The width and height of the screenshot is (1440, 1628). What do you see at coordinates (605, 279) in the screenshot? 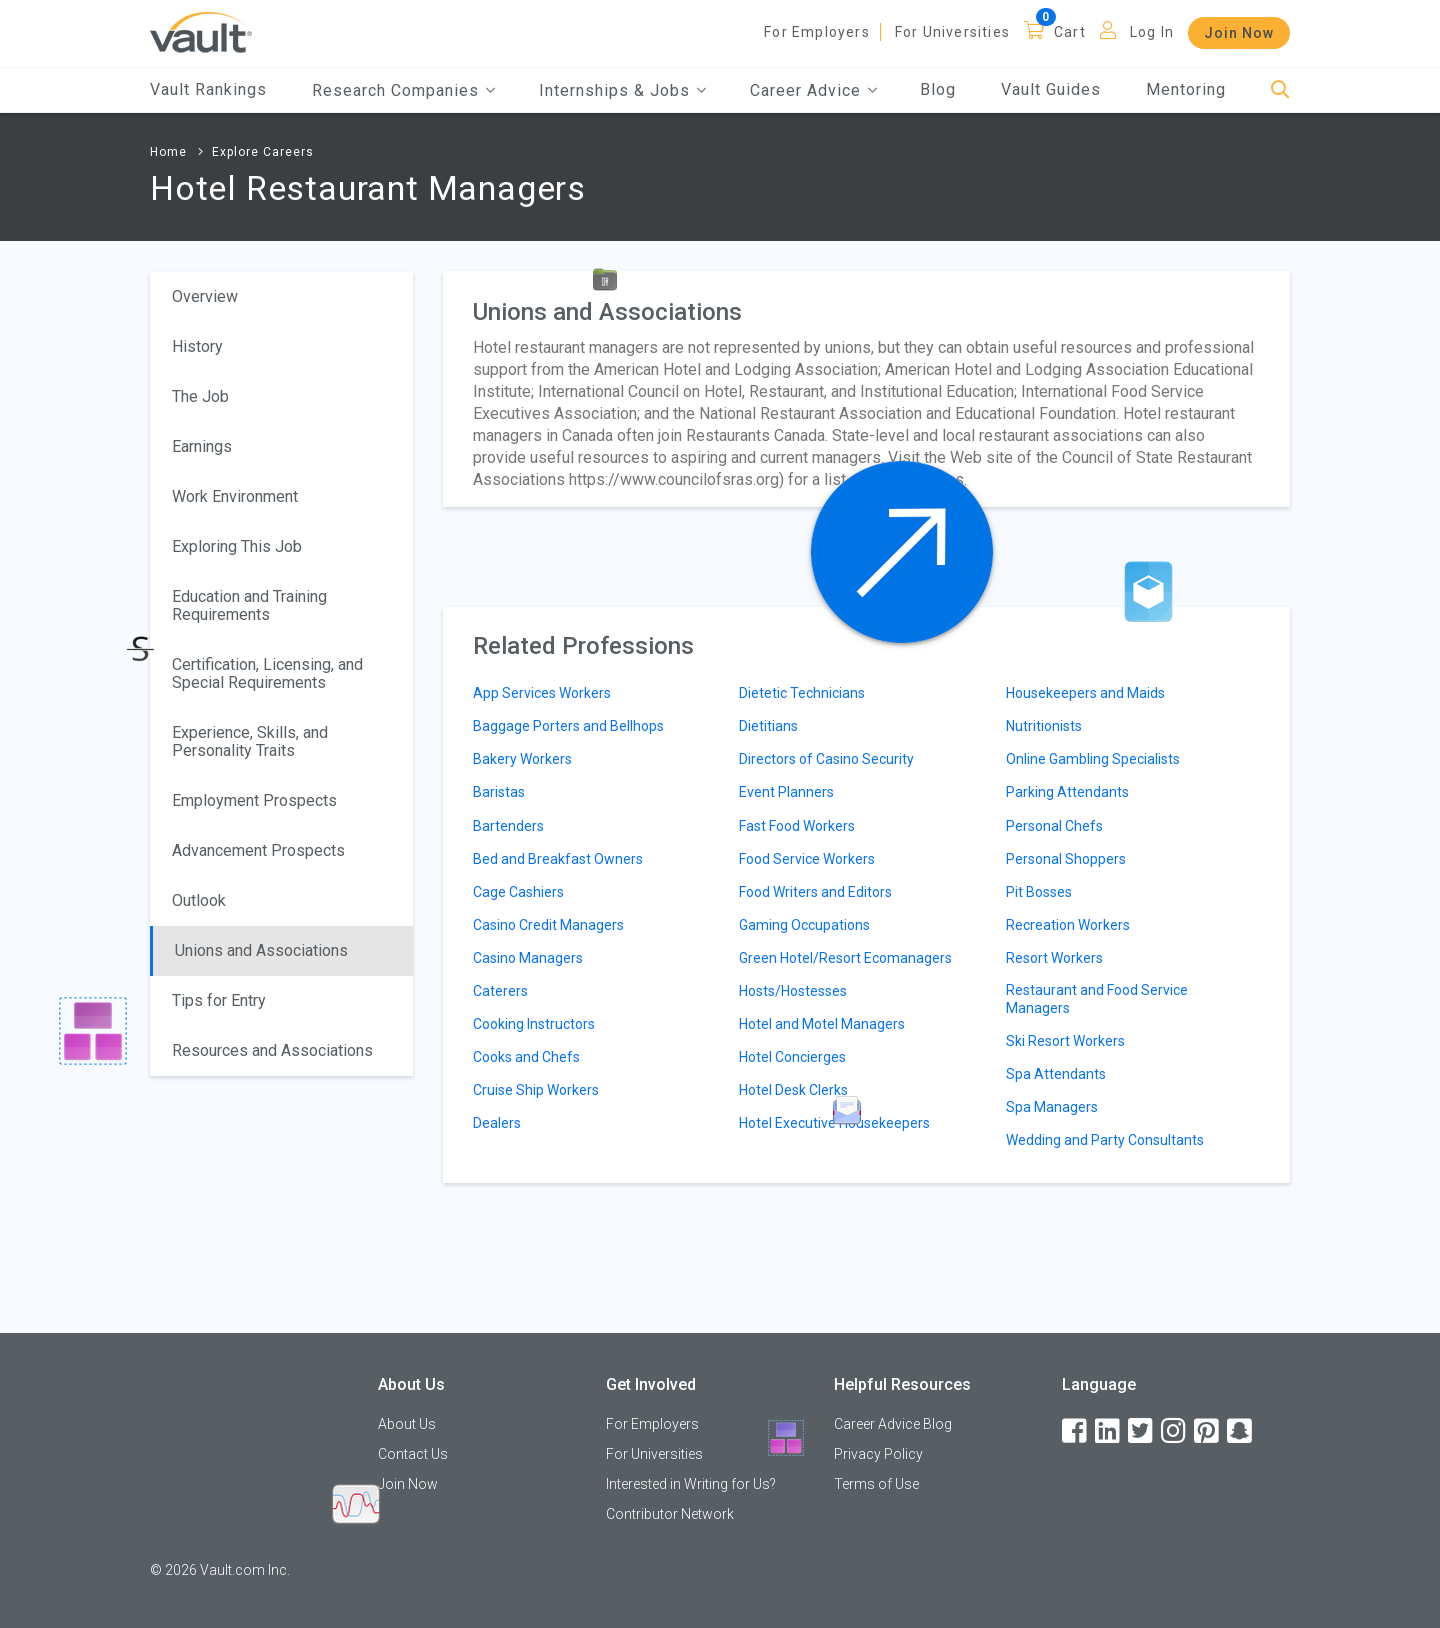
I see `open templates folder` at bounding box center [605, 279].